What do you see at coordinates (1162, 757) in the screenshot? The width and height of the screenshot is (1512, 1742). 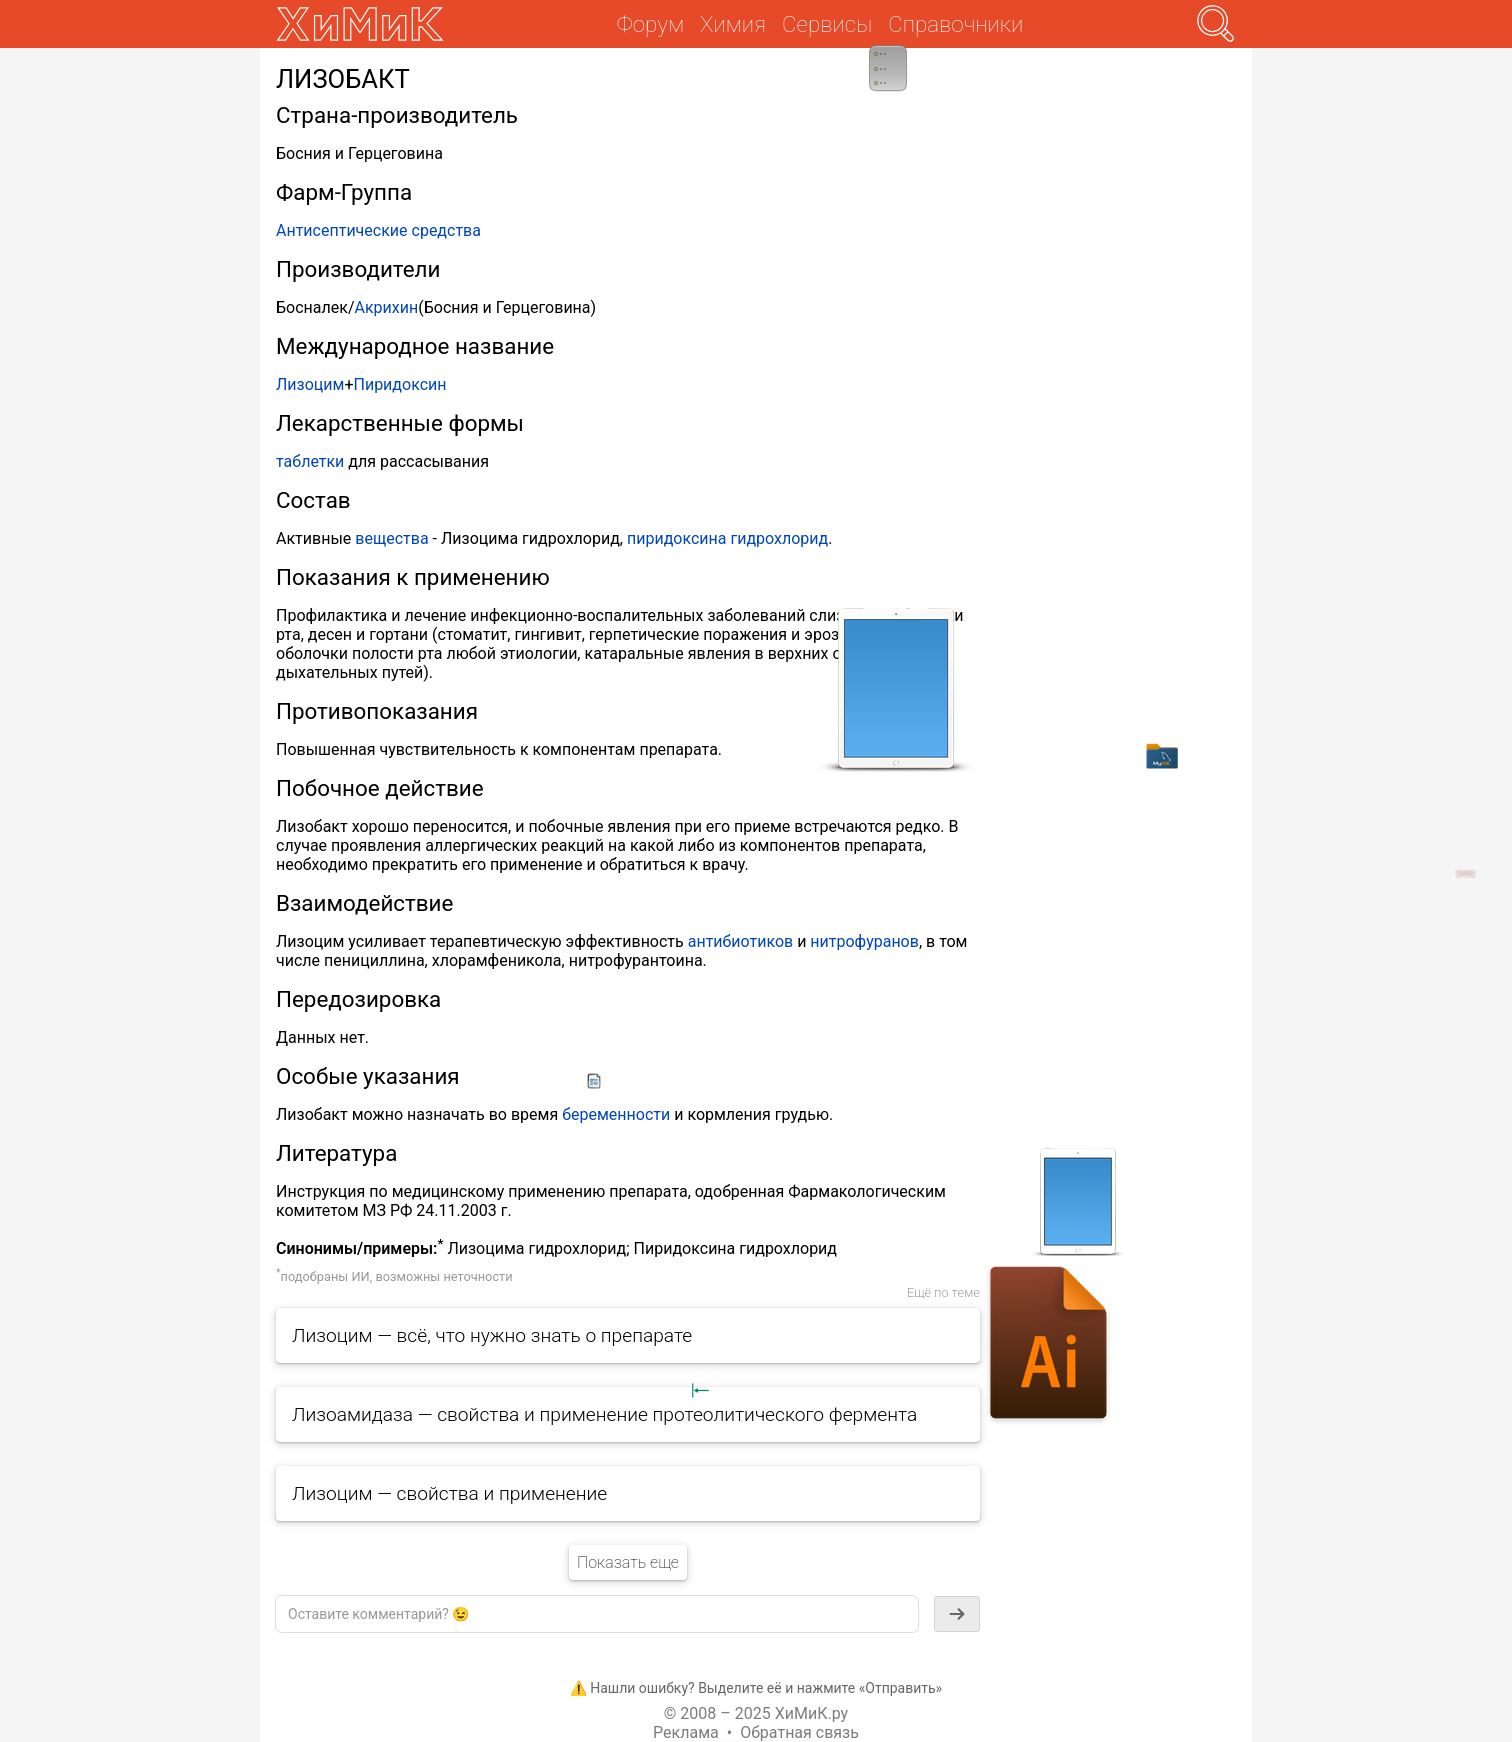 I see `open mysql database files folder` at bounding box center [1162, 757].